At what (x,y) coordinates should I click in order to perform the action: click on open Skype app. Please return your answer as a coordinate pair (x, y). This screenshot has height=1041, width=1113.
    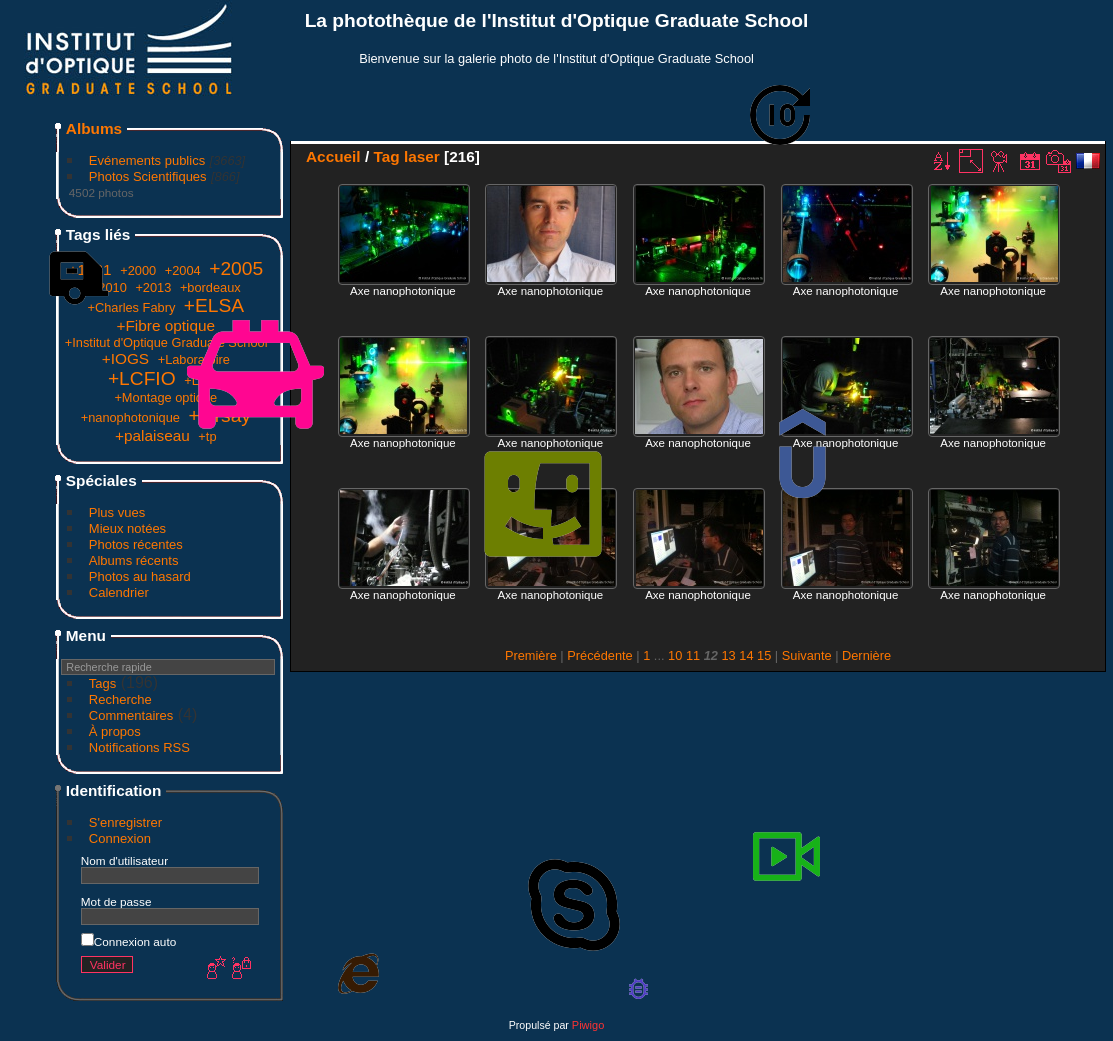
    Looking at the image, I should click on (574, 905).